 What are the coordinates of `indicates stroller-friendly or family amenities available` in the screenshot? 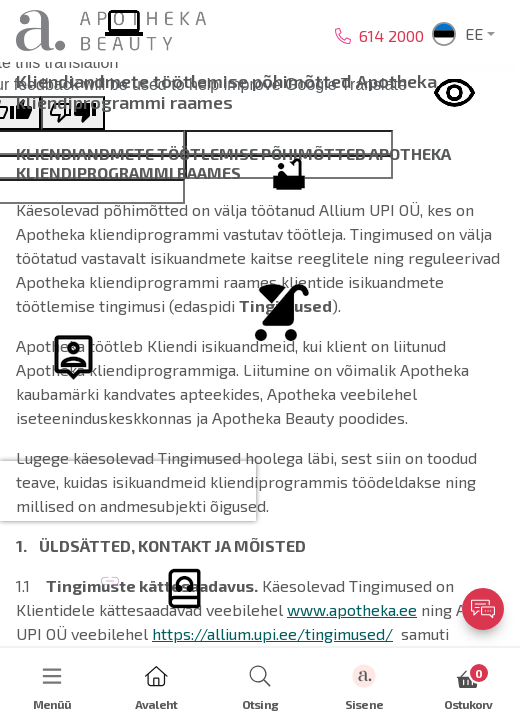 It's located at (279, 311).